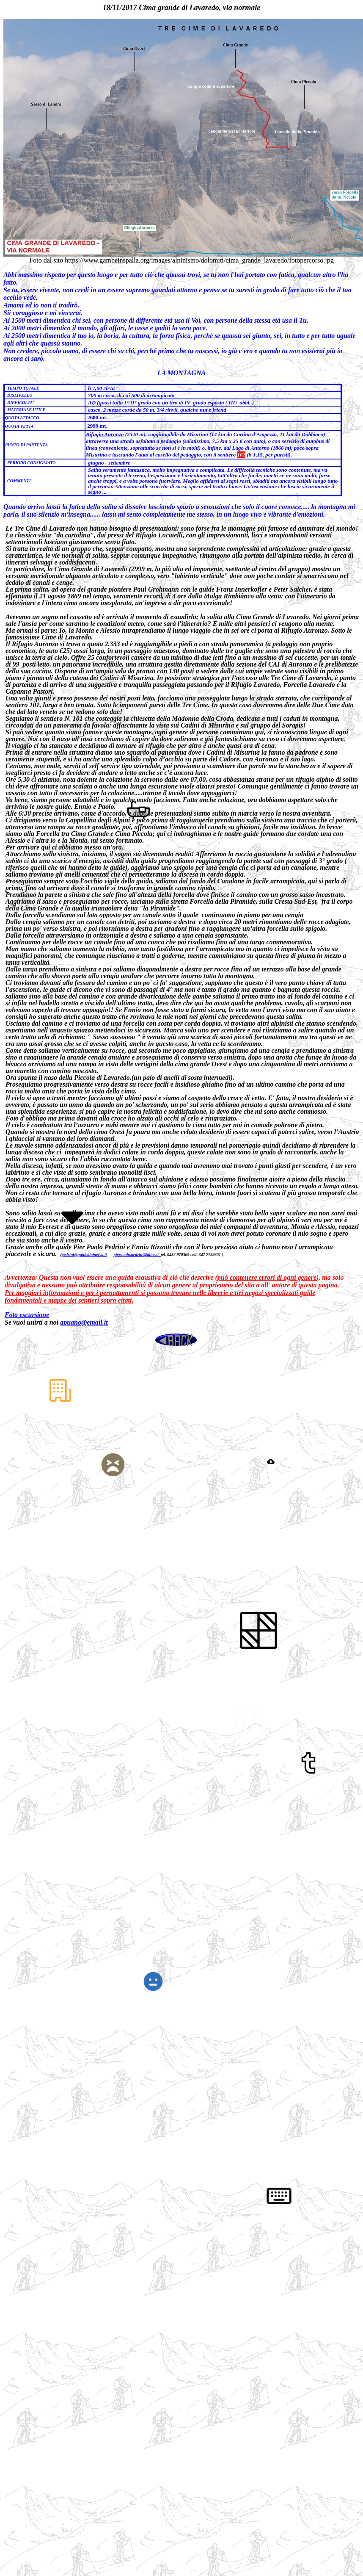  What do you see at coordinates (60, 1391) in the screenshot?
I see `view organization or team settings` at bounding box center [60, 1391].